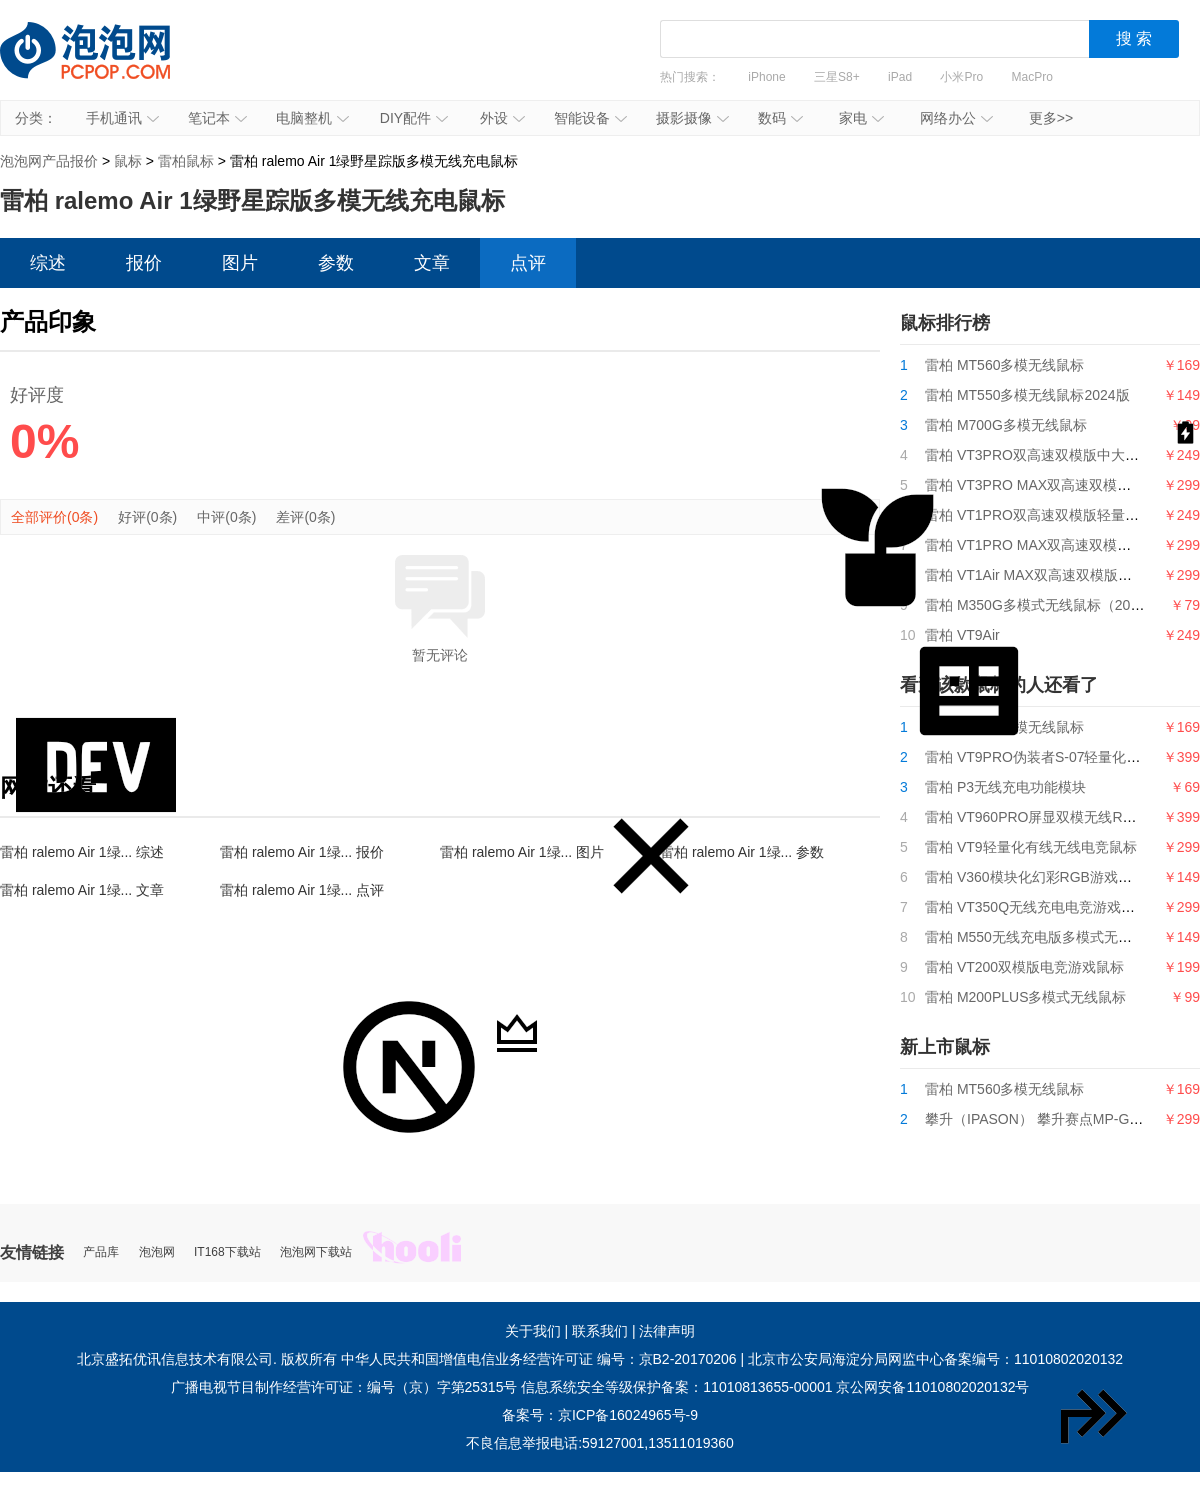 Image resolution: width=1200 pixels, height=1500 pixels. What do you see at coordinates (651, 856) in the screenshot?
I see `close the current window or dialog` at bounding box center [651, 856].